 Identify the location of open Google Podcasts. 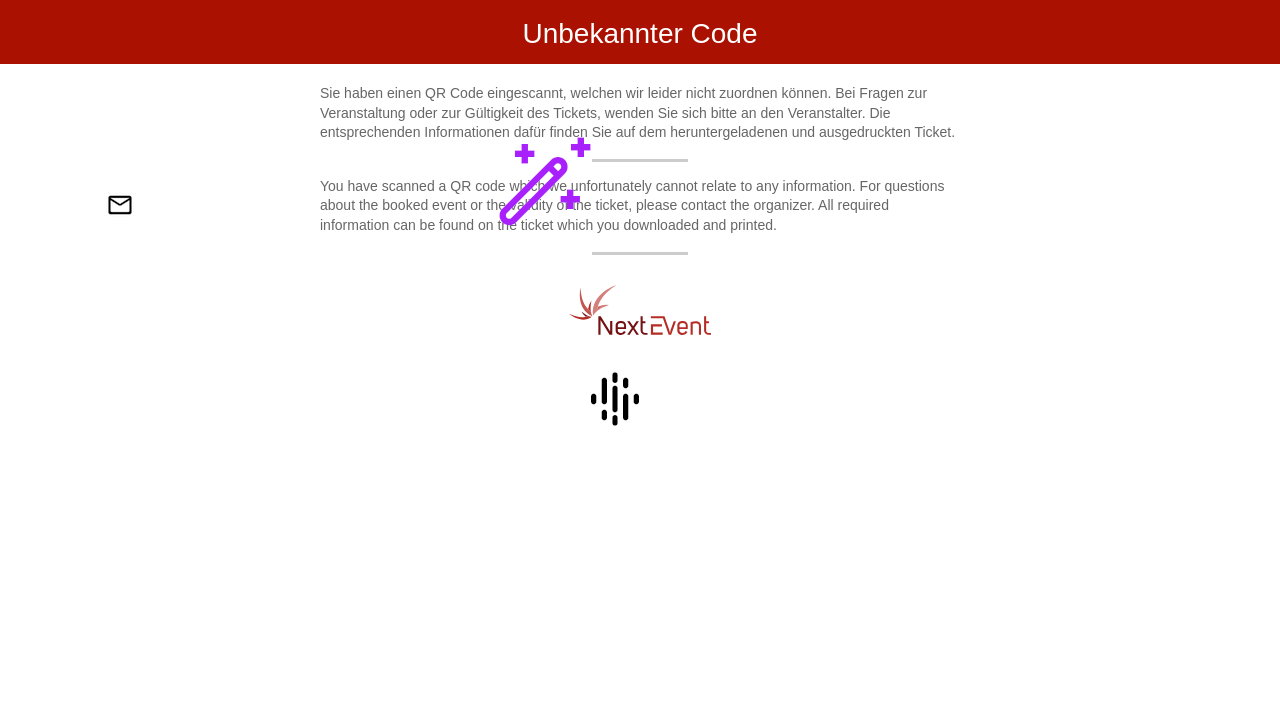
(615, 399).